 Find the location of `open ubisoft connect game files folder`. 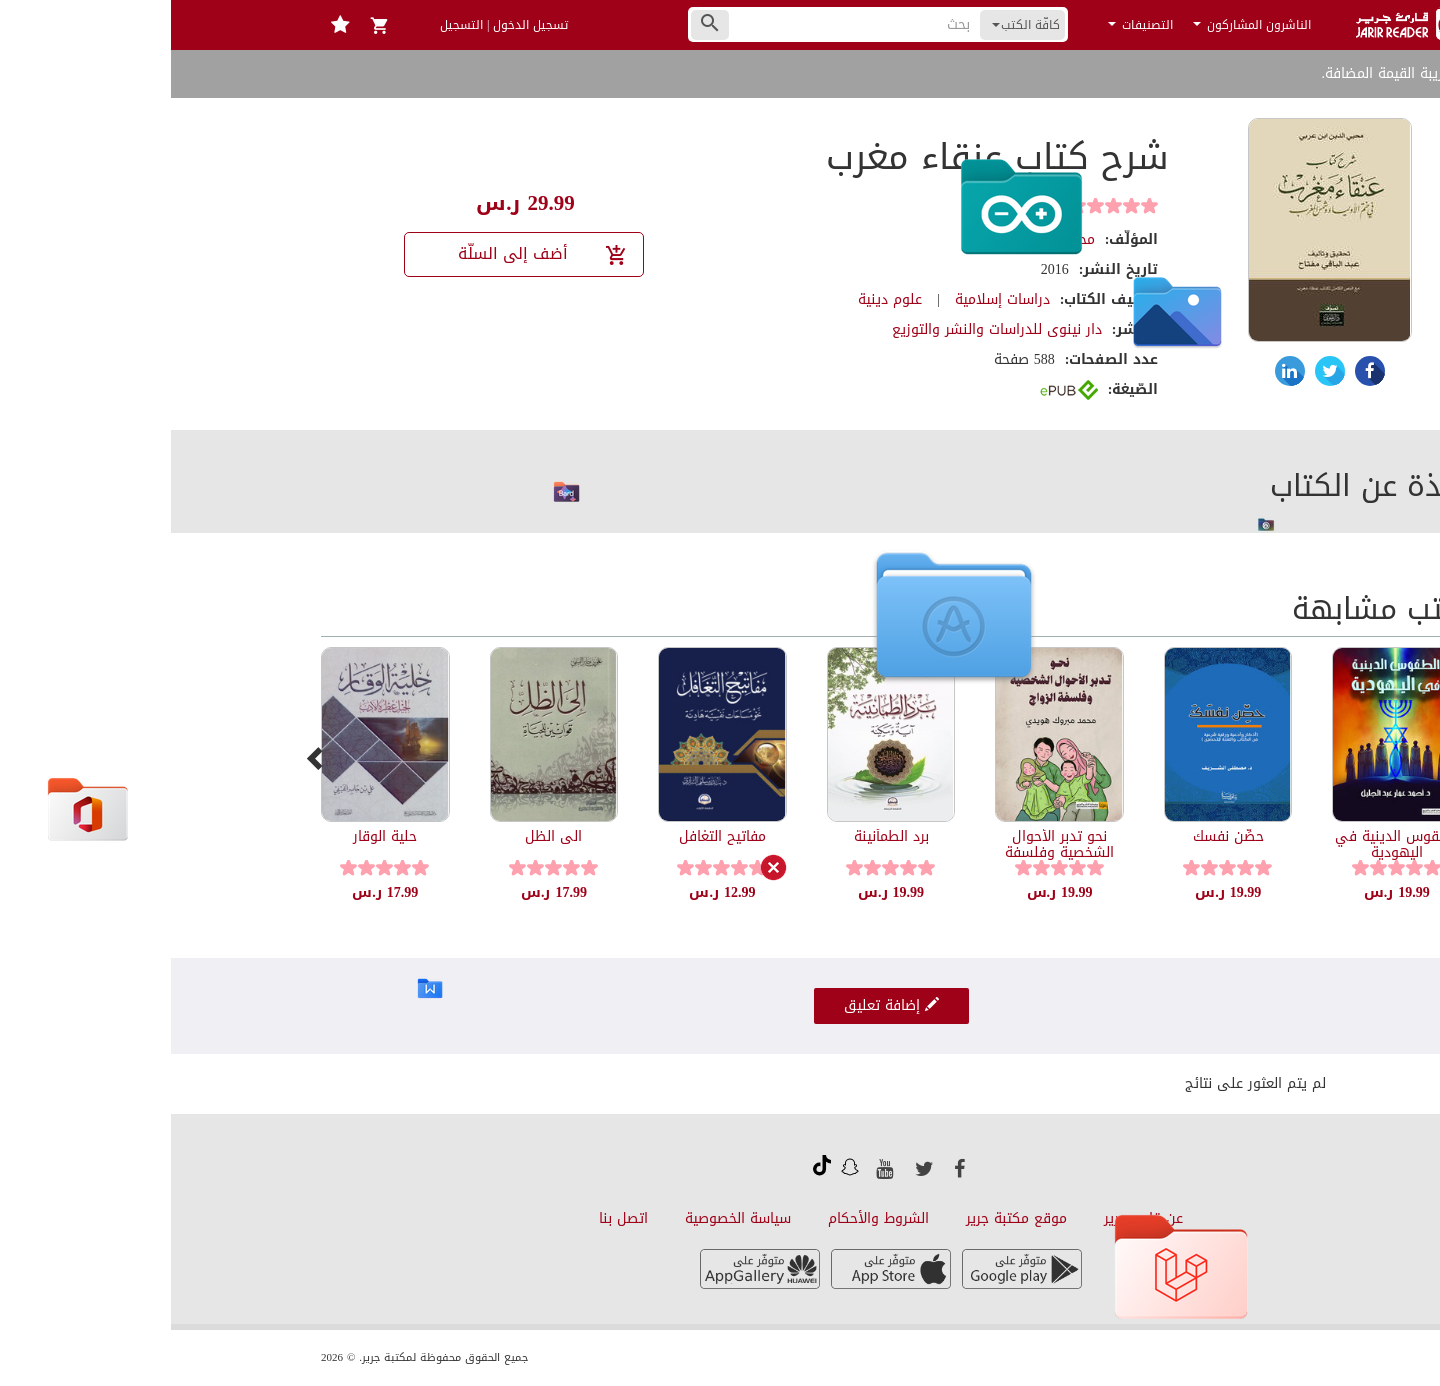

open ubisoft connect game files folder is located at coordinates (1266, 525).